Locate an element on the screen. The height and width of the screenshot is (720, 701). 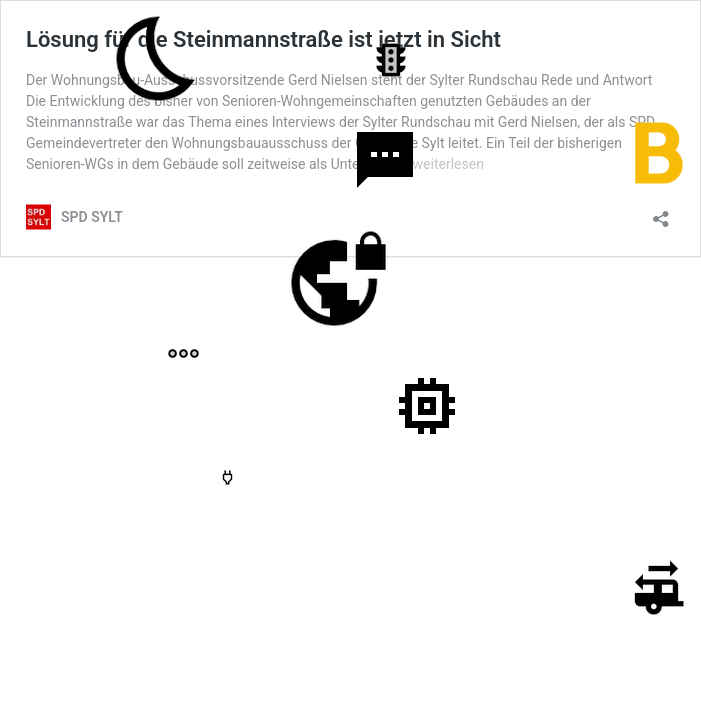
enable bedtime or sleep mode is located at coordinates (158, 58).